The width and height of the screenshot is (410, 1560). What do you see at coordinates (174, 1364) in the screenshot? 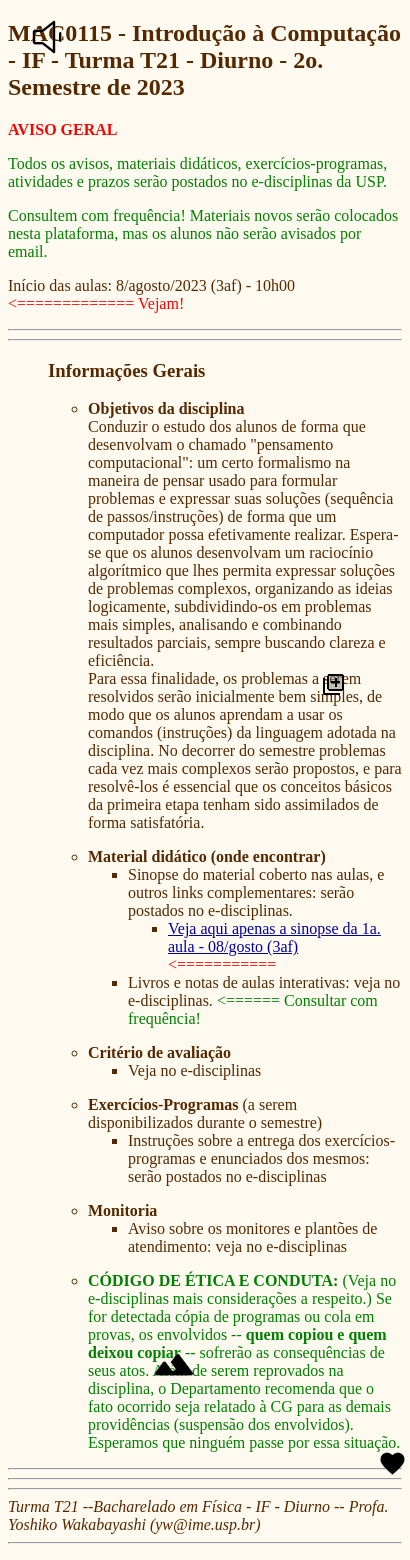
I see `view terrain or topographic map layer` at bounding box center [174, 1364].